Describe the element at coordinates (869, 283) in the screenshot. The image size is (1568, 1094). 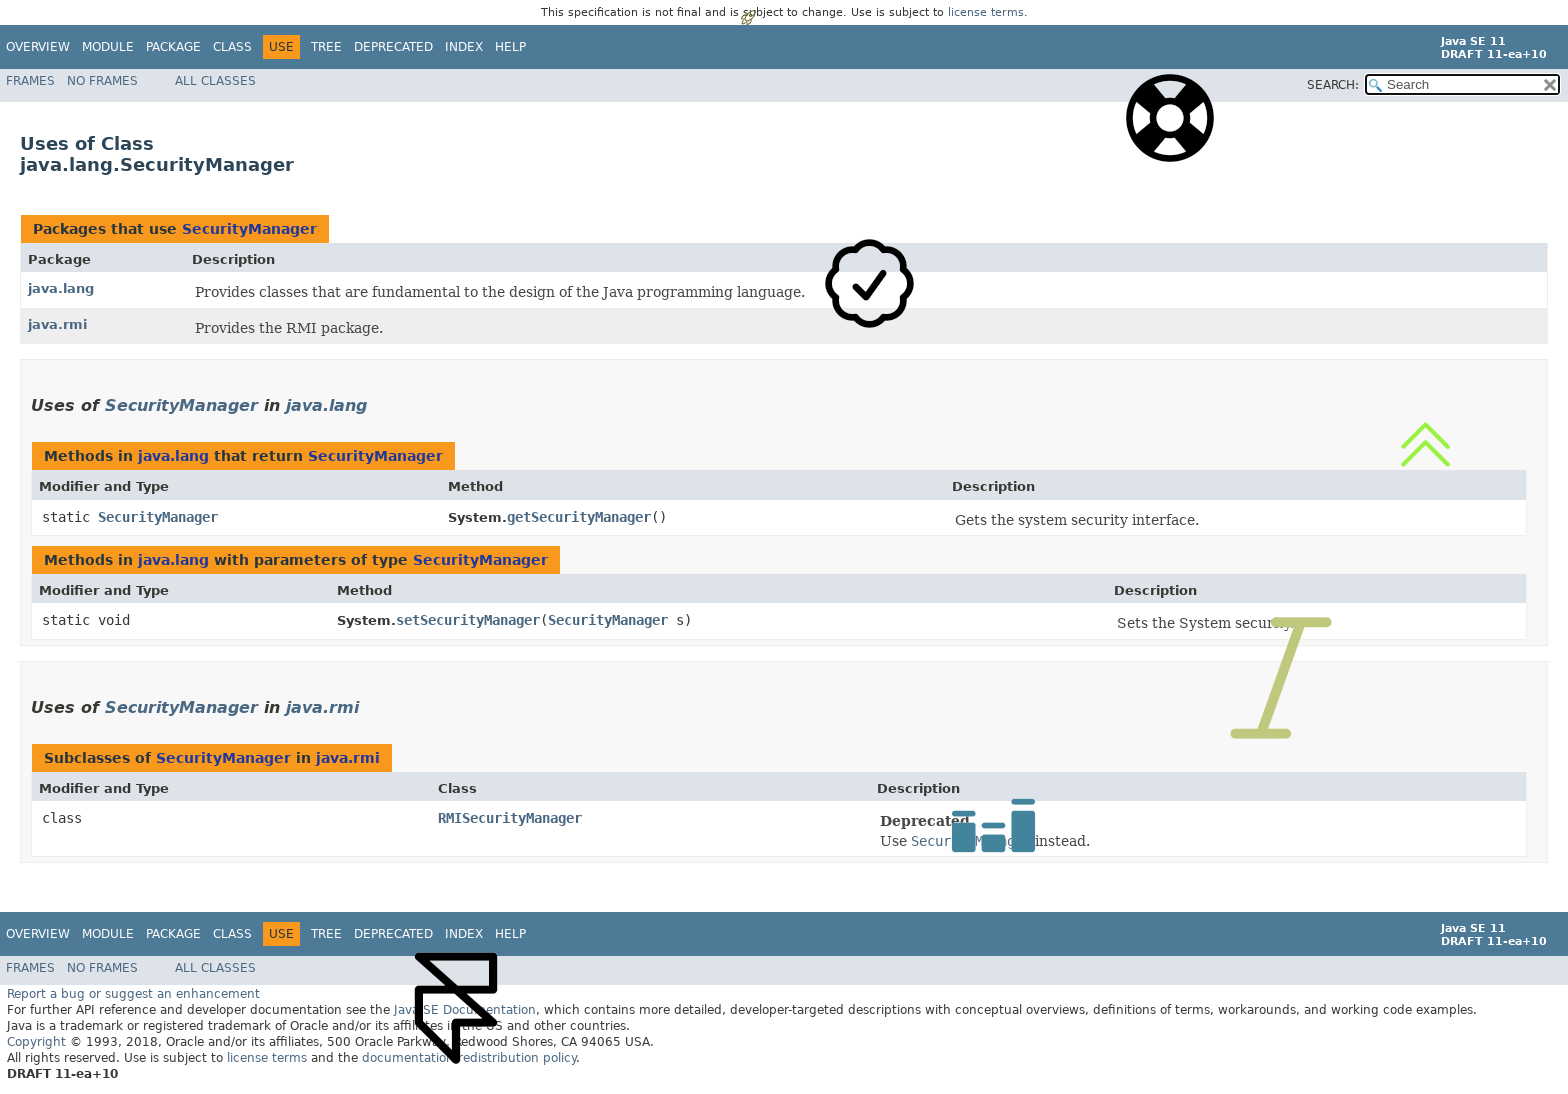
I see `verified account or user badge` at that location.